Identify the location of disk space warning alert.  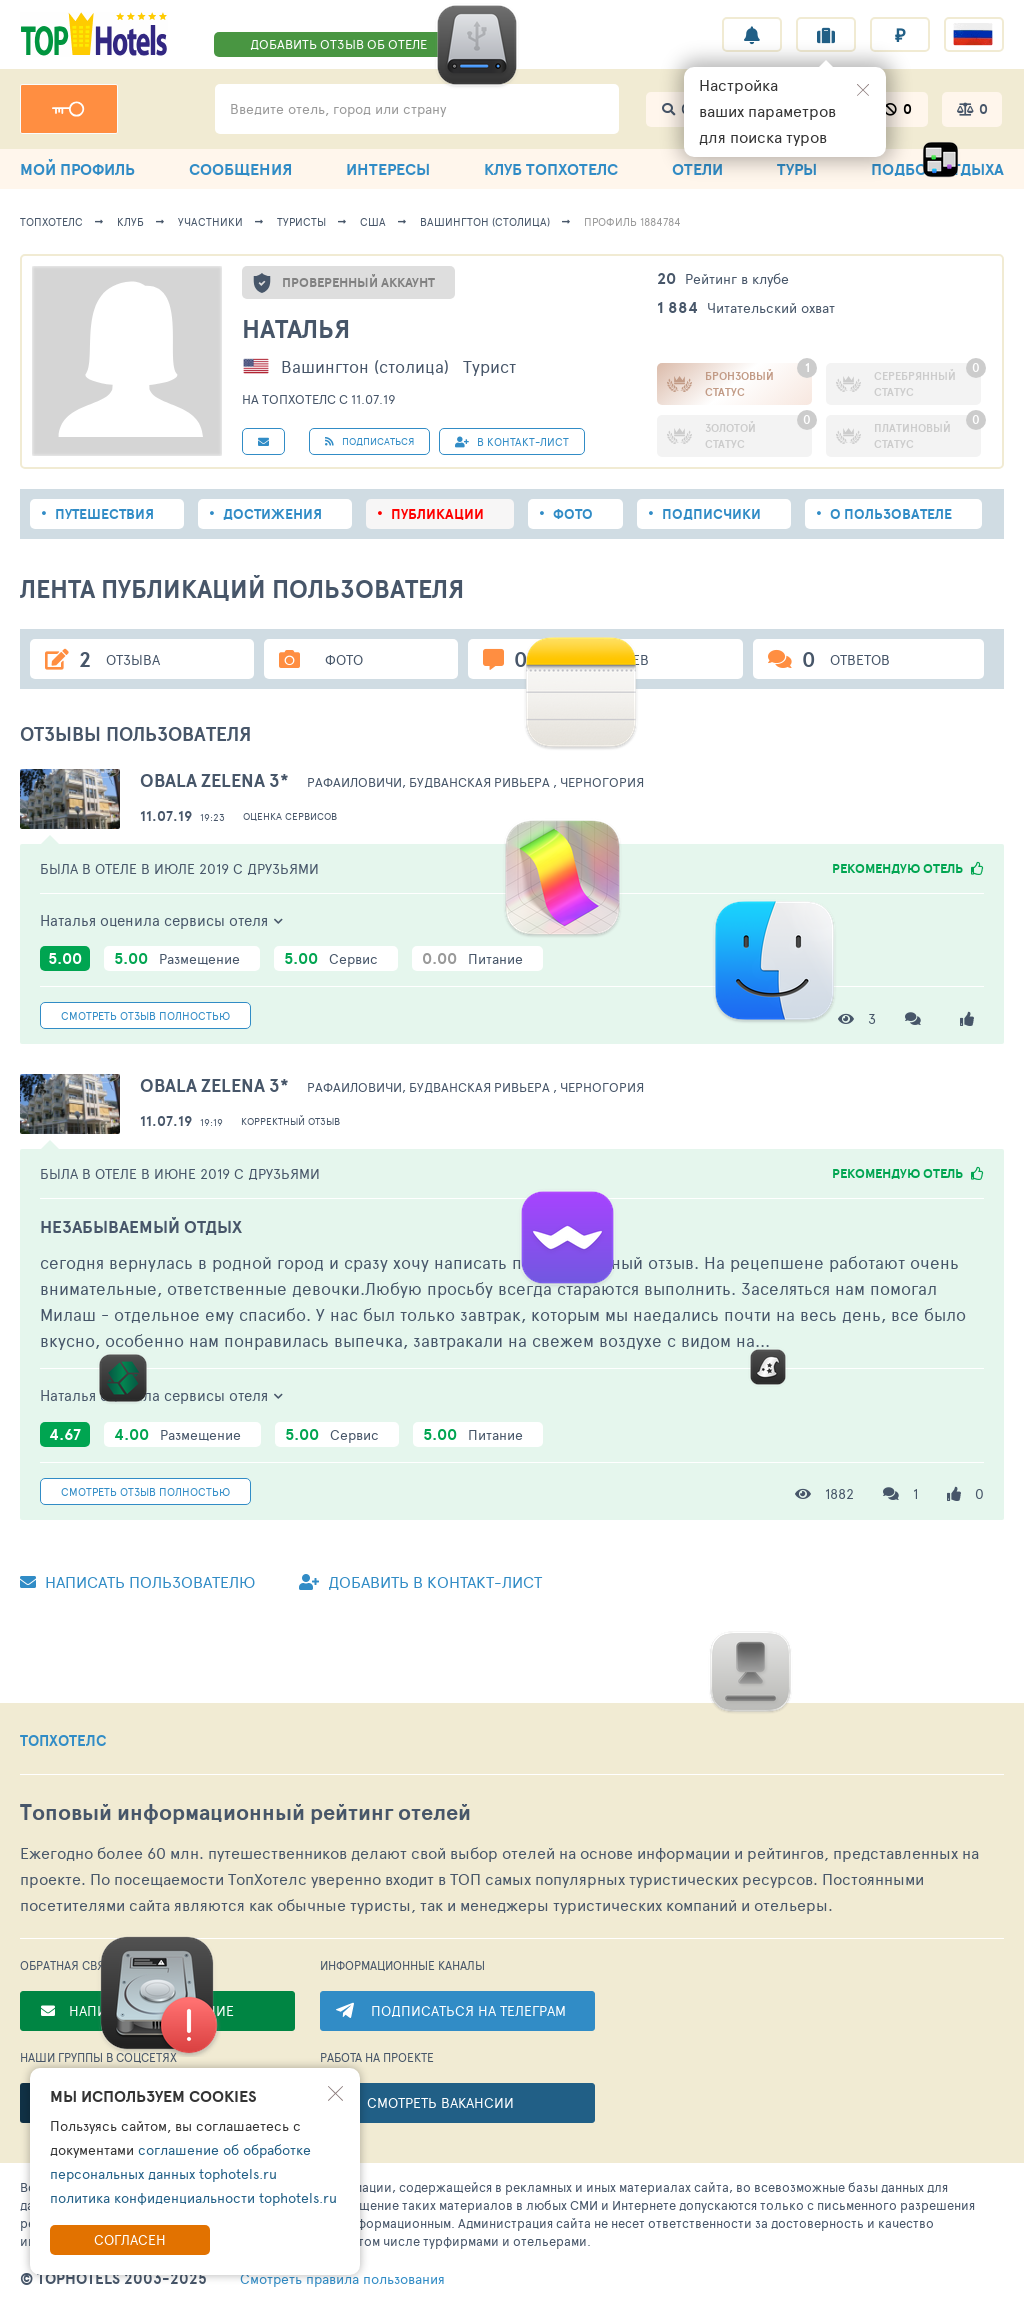
(157, 1993).